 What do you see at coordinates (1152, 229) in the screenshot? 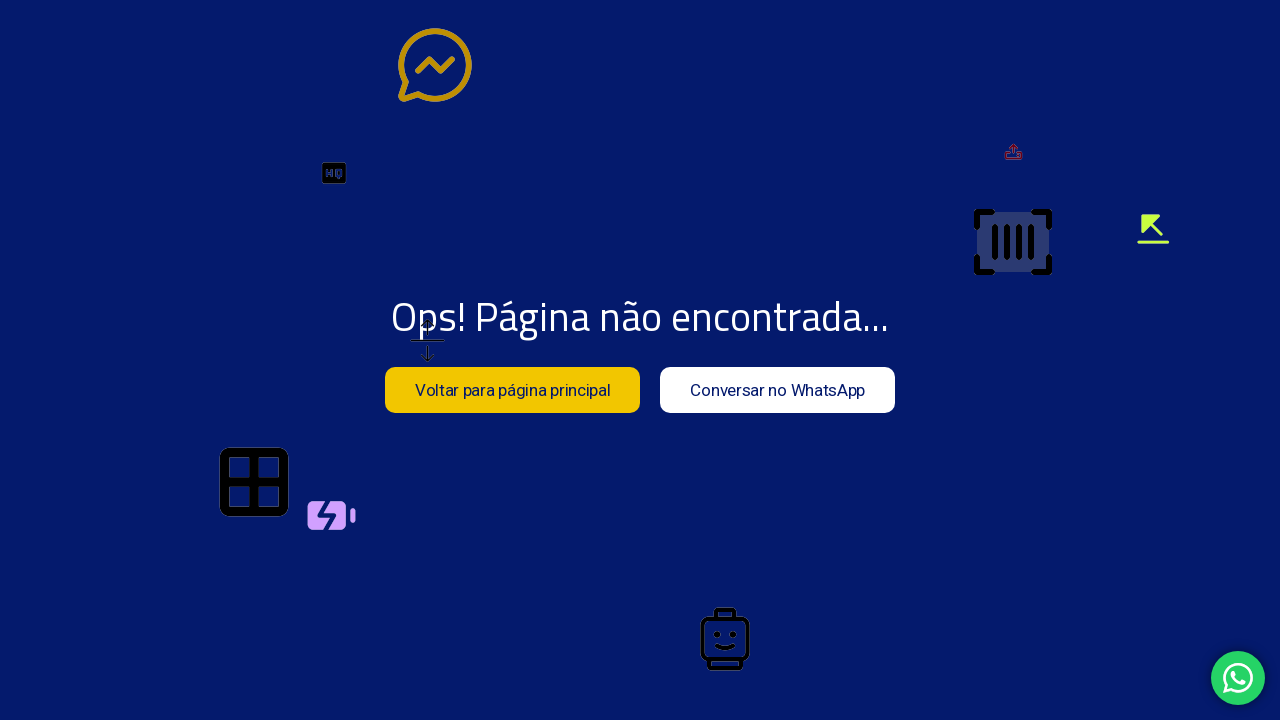
I see `navigate to the top-left or beginning of content` at bounding box center [1152, 229].